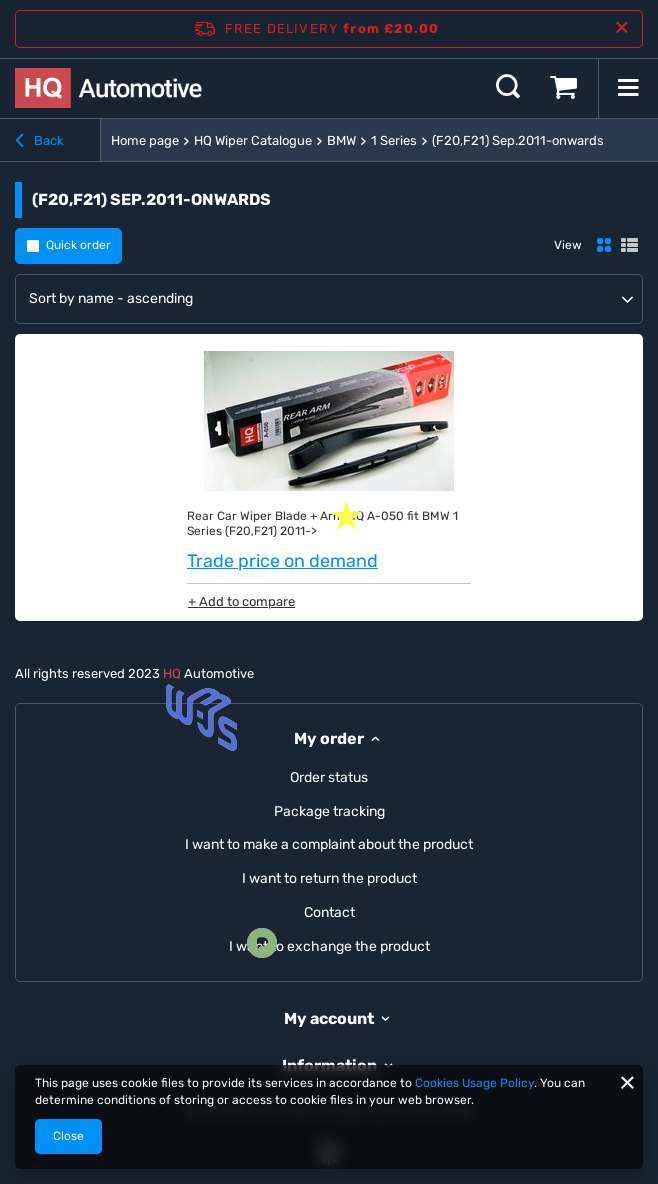 The height and width of the screenshot is (1184, 658). What do you see at coordinates (346, 515) in the screenshot?
I see `visit ReverbNation profile or website` at bounding box center [346, 515].